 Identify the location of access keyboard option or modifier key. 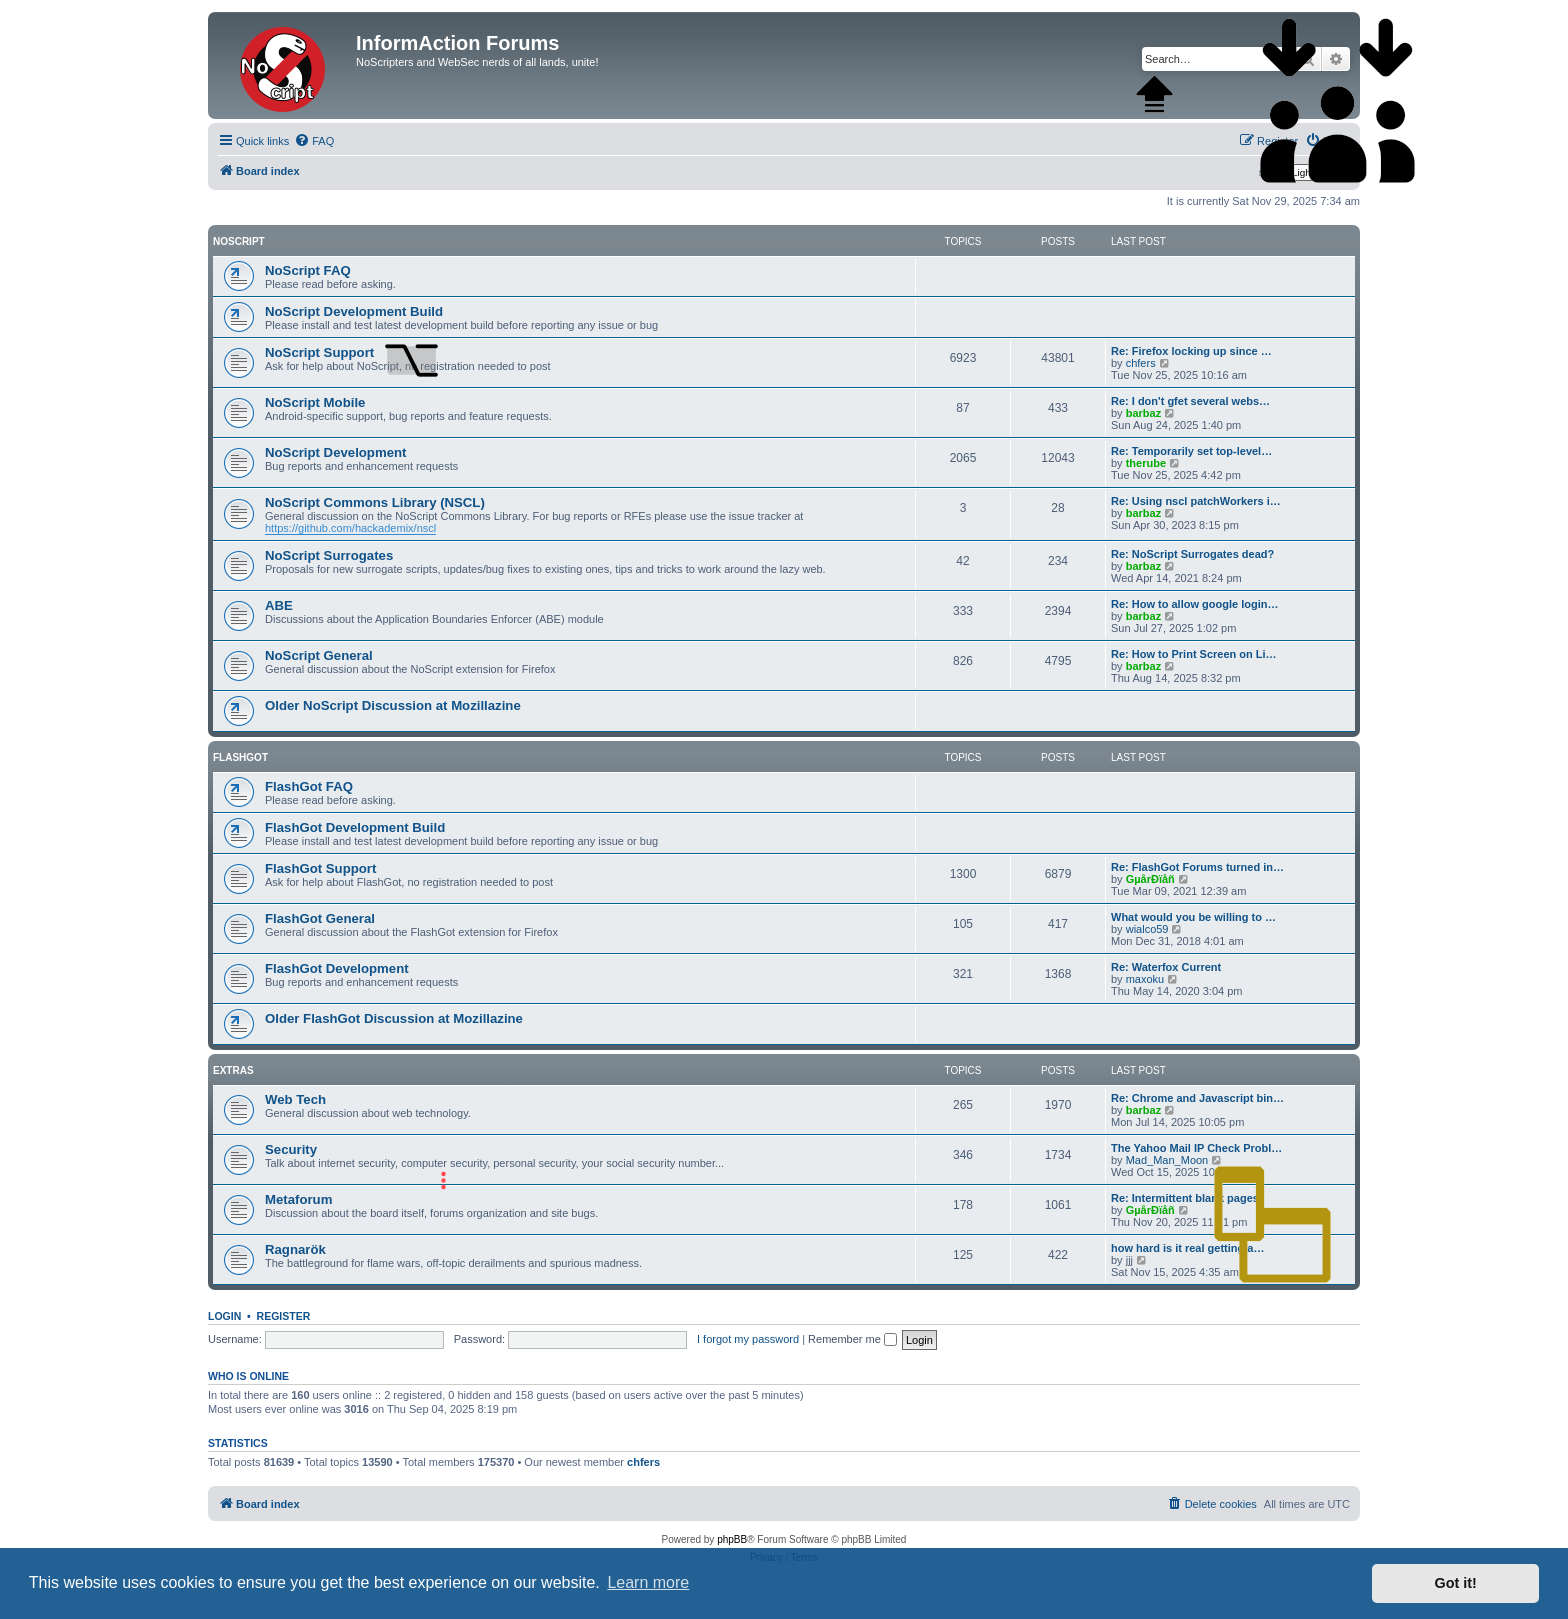
(411, 358).